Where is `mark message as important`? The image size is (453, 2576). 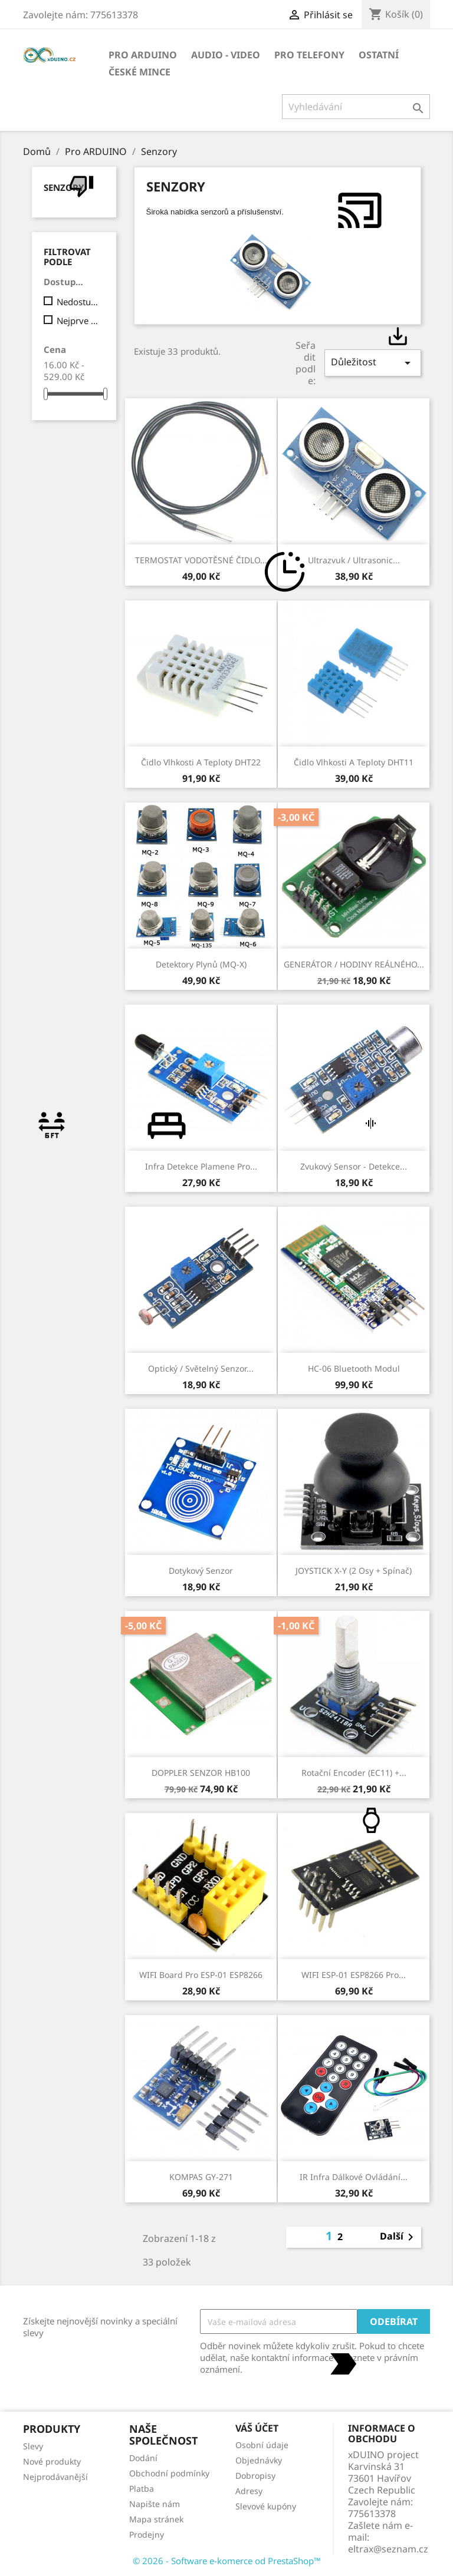
mark message as important is located at coordinates (343, 2364).